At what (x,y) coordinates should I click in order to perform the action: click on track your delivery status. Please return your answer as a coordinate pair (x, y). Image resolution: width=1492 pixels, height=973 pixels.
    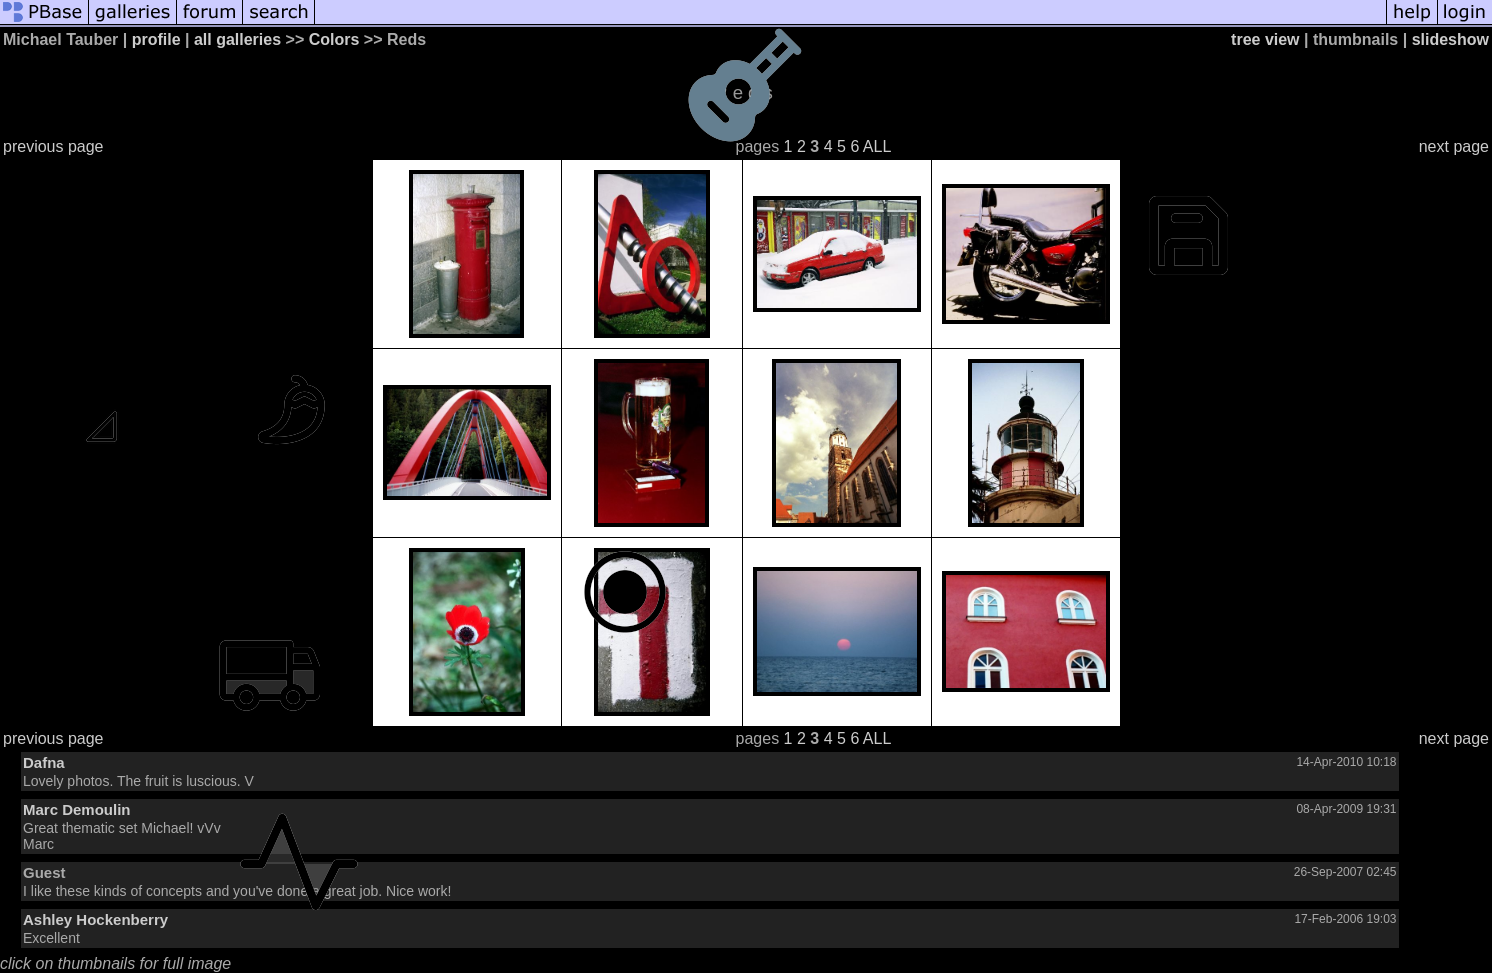
    Looking at the image, I should click on (266, 670).